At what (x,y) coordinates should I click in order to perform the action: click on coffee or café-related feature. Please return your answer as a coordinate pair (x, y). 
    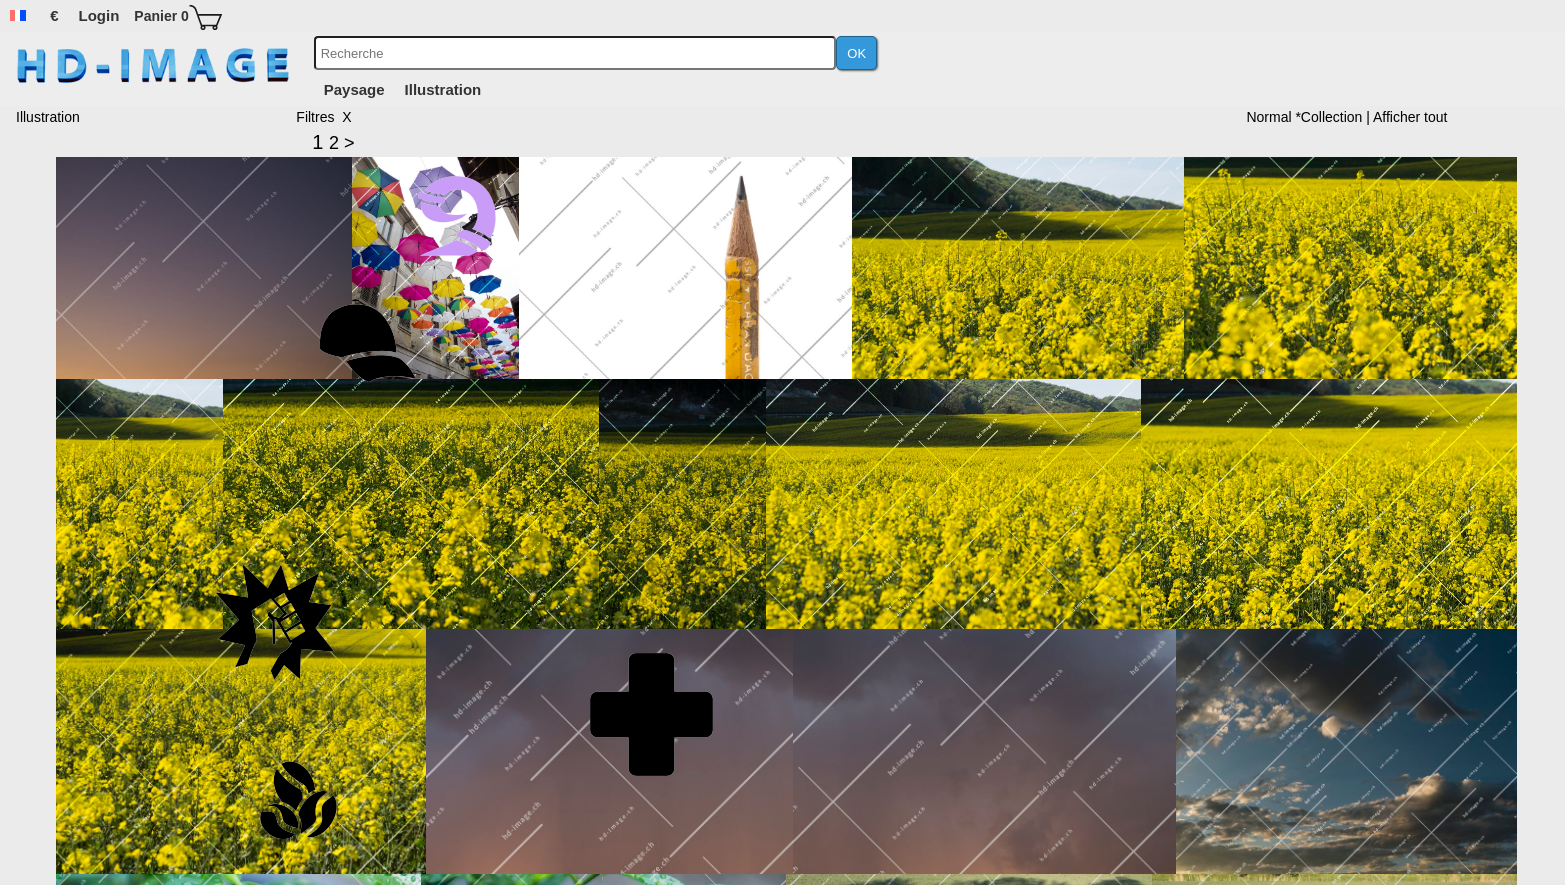
    Looking at the image, I should click on (298, 799).